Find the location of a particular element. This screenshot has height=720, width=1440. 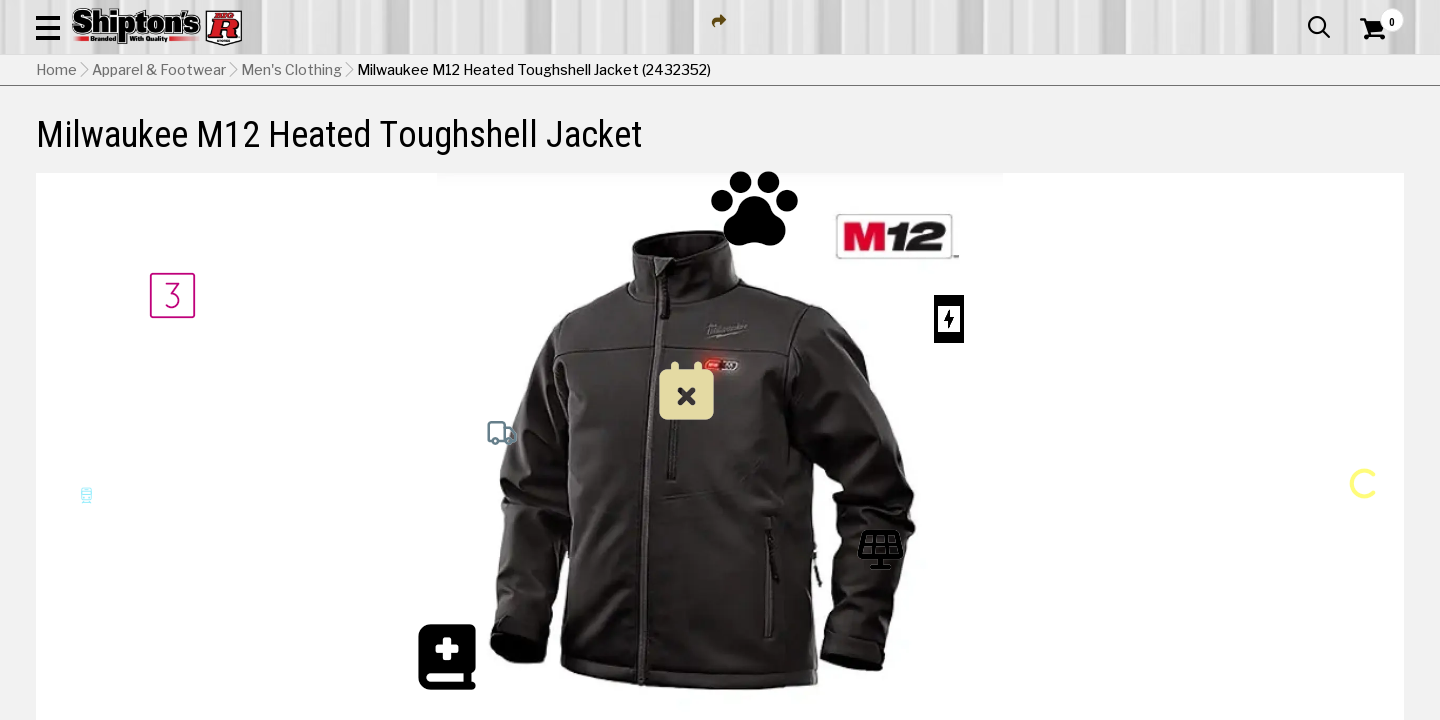

access solar energy or power settings is located at coordinates (880, 548).